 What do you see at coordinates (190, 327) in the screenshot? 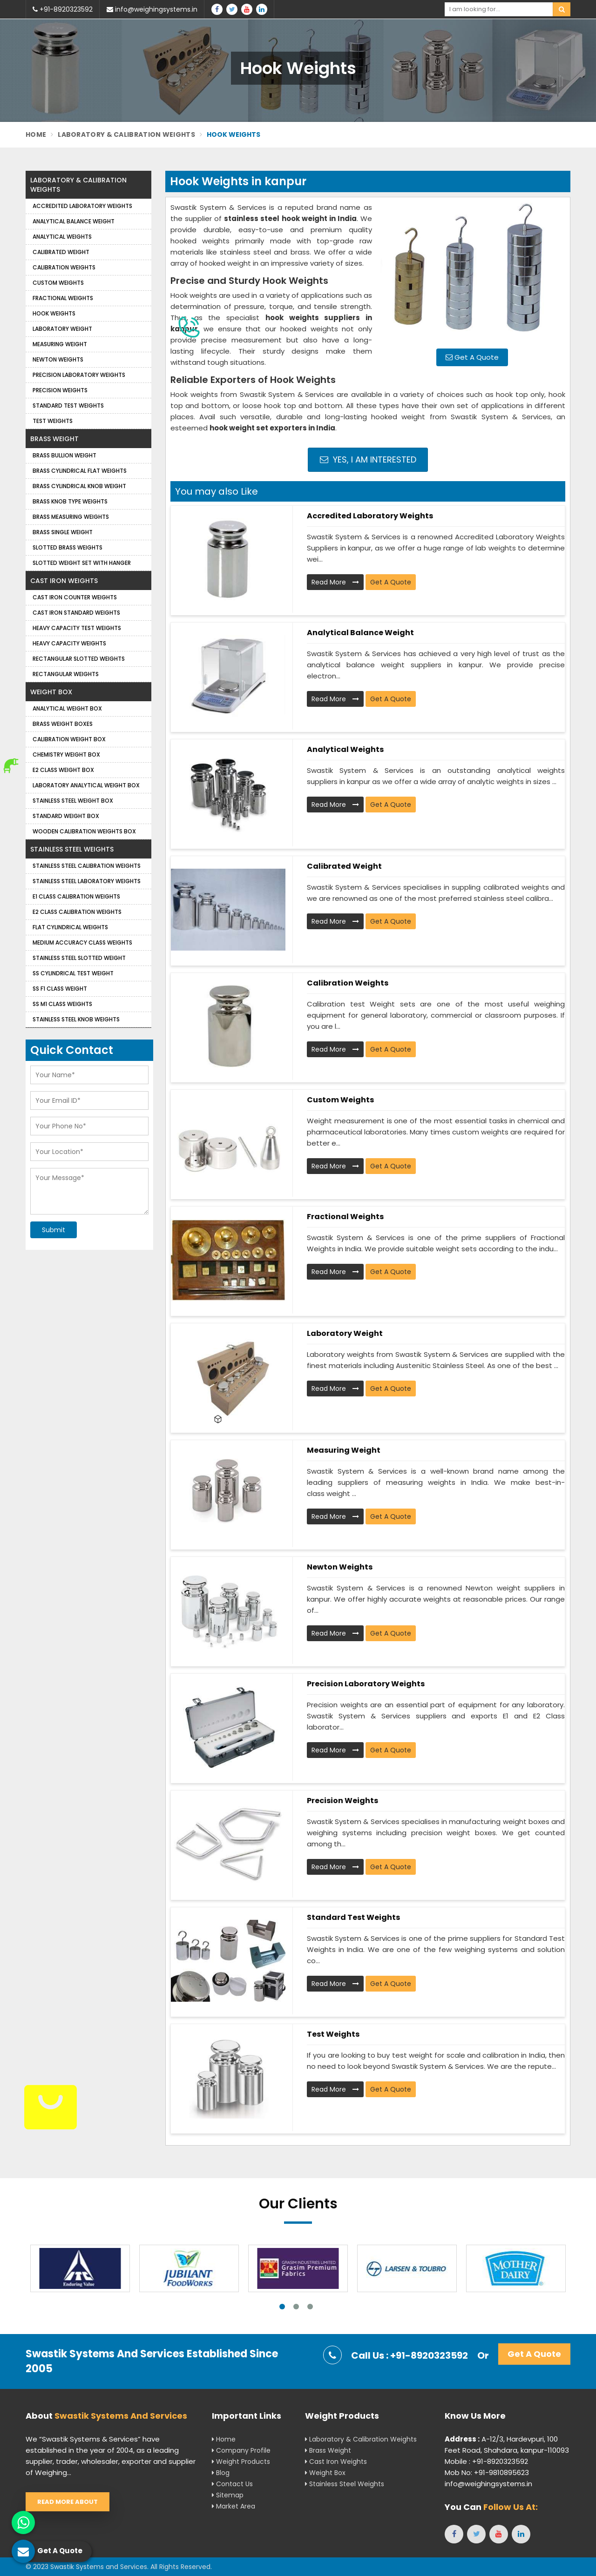
I see `make a phone call` at bounding box center [190, 327].